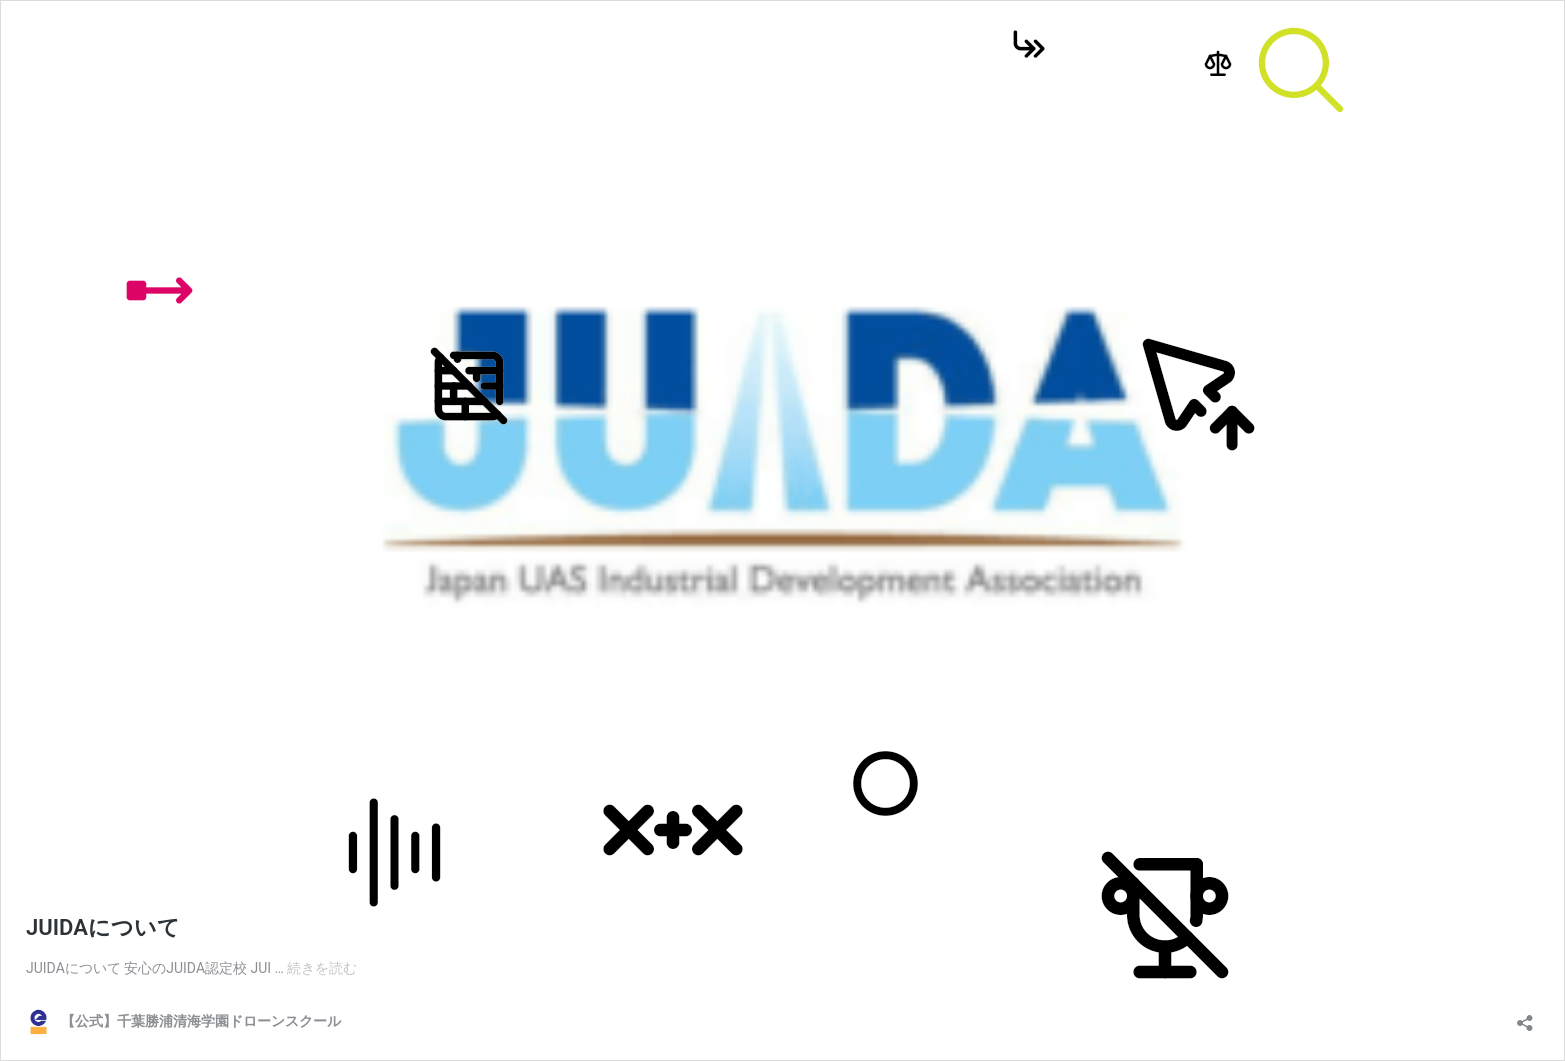  I want to click on mathematical expression or formula input, so click(673, 830).